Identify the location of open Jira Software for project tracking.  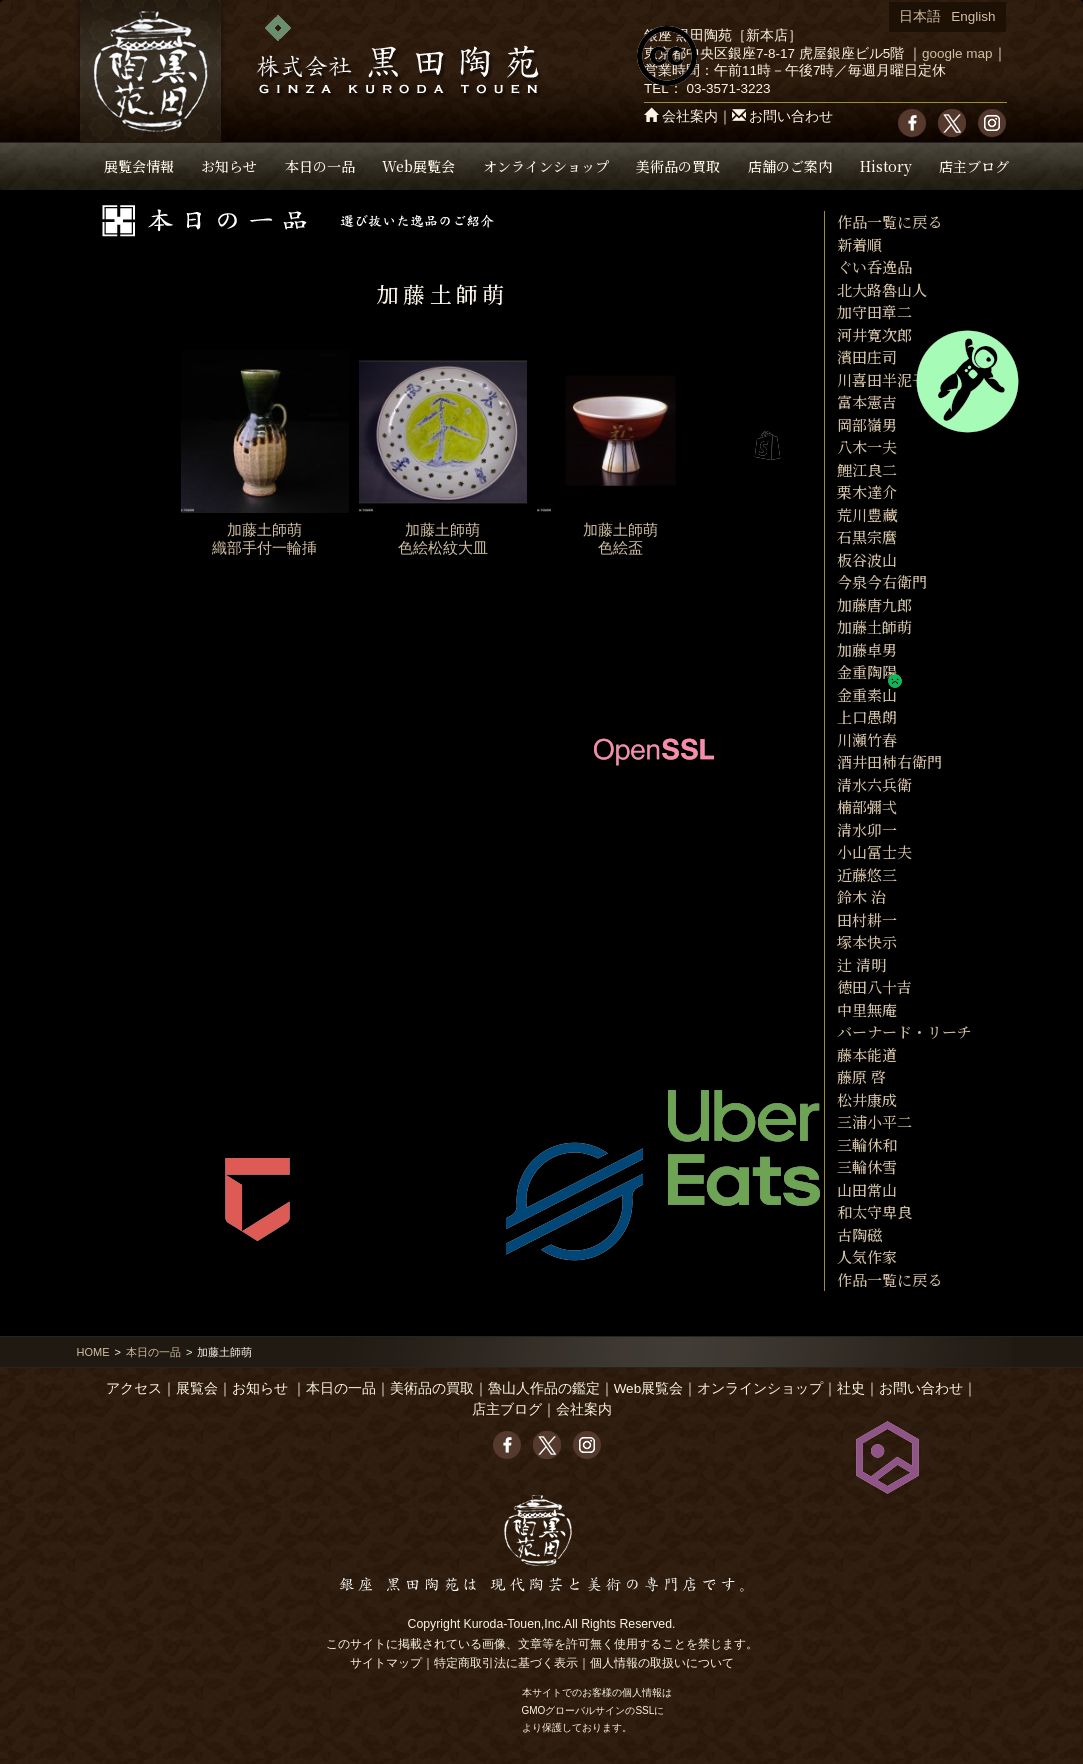
(278, 28).